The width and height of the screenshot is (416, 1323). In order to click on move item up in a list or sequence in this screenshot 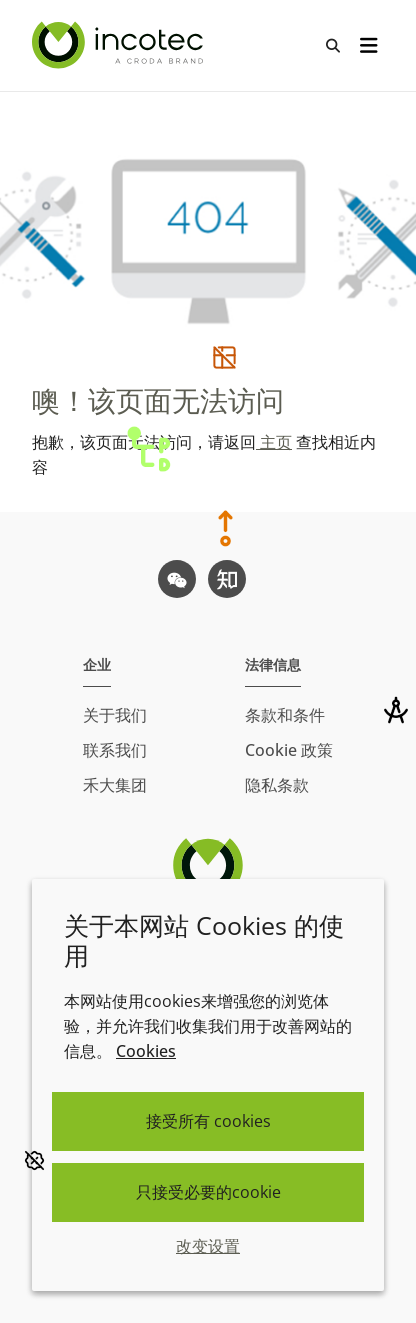, I will do `click(225, 528)`.